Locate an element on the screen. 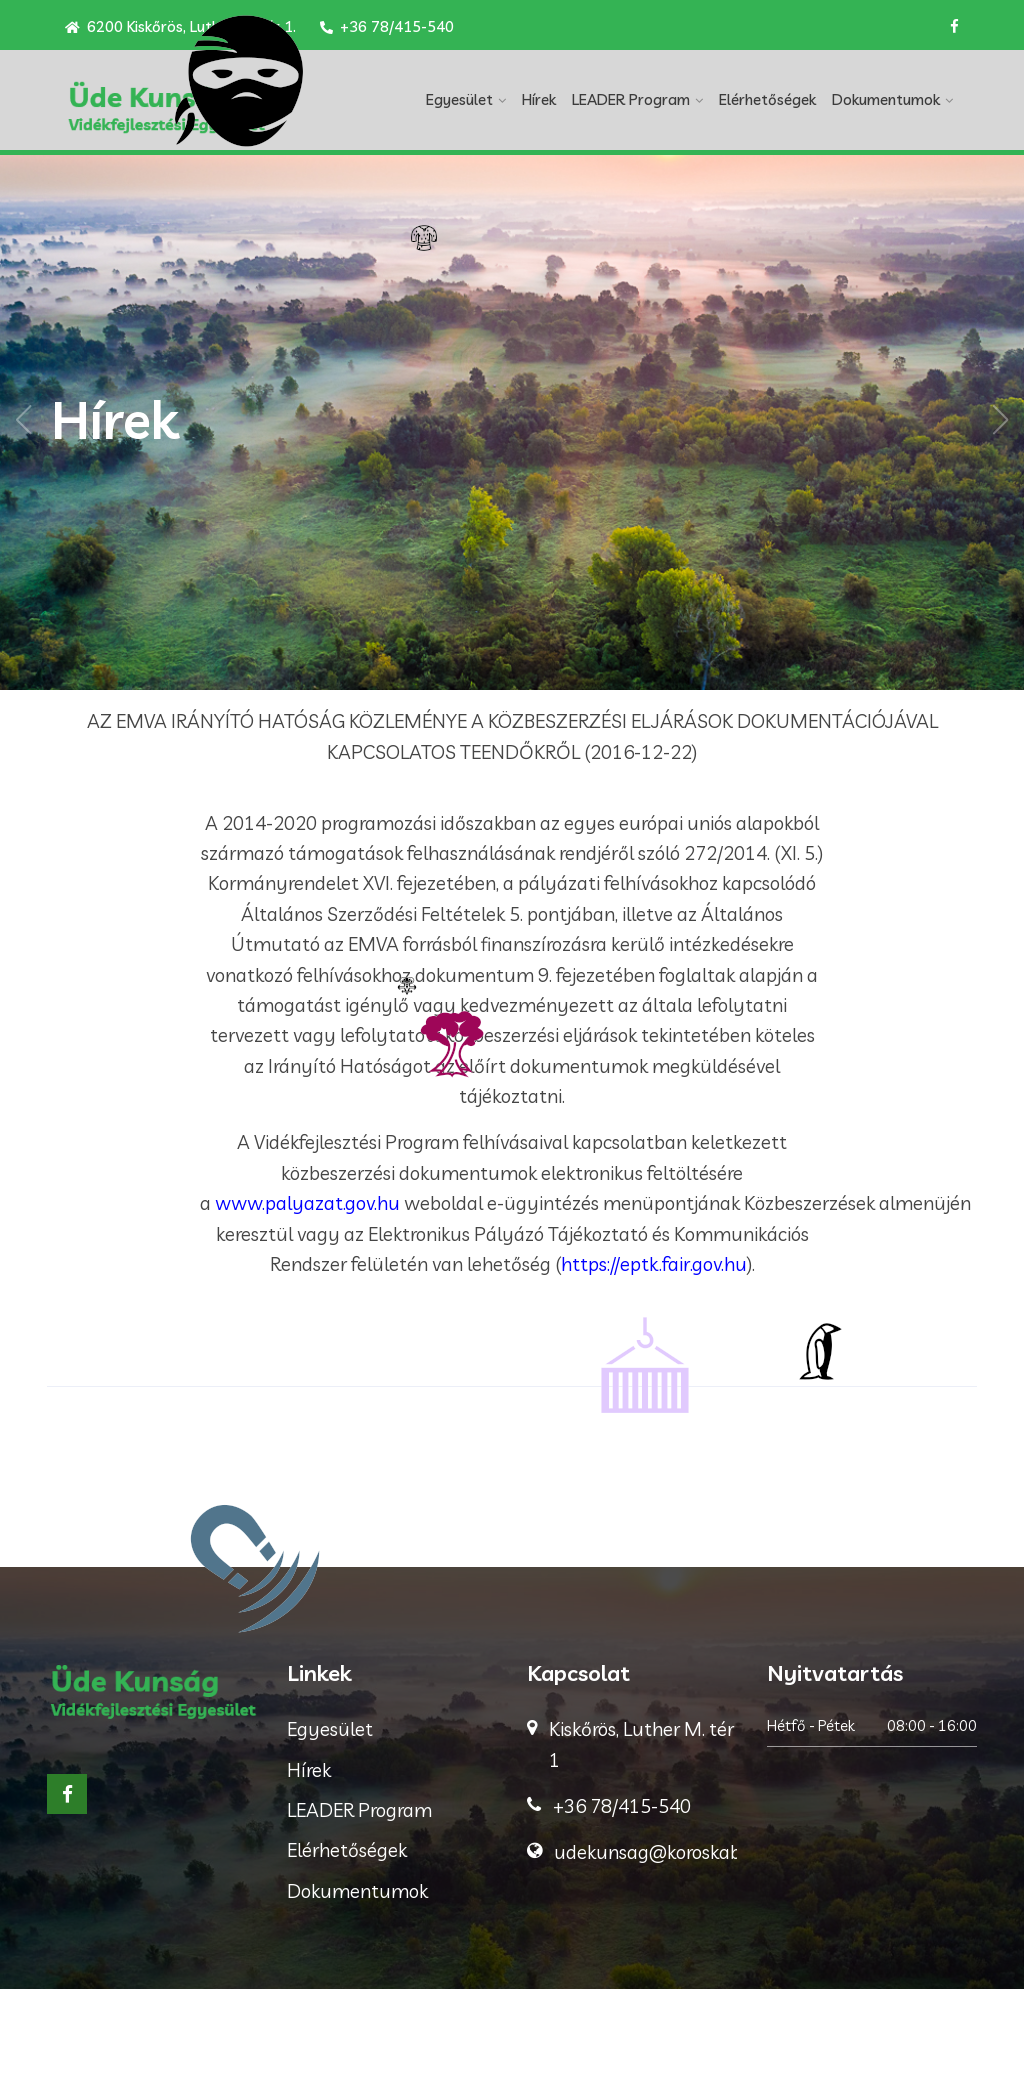 This screenshot has width=1024, height=2086. attract or collect items in a game is located at coordinates (254, 1567).